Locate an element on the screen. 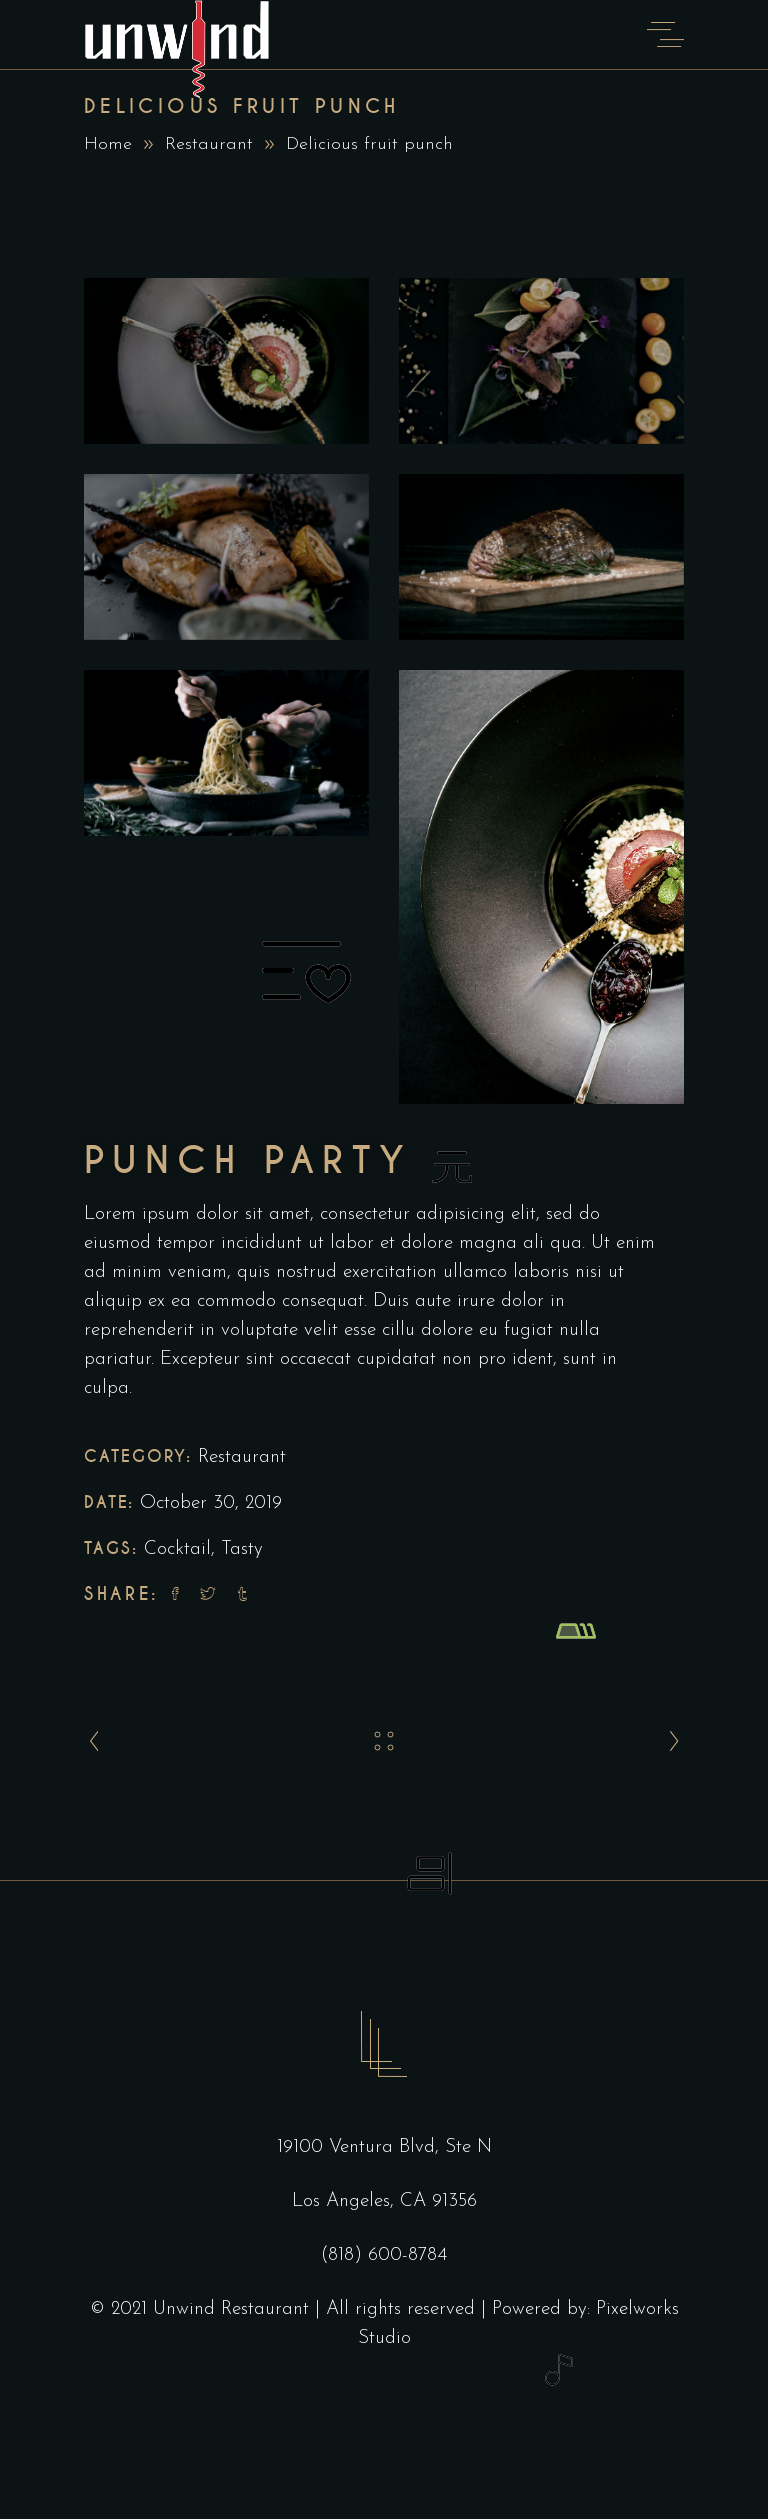 This screenshot has height=2519, width=768. switch between open browser tabs is located at coordinates (576, 1631).